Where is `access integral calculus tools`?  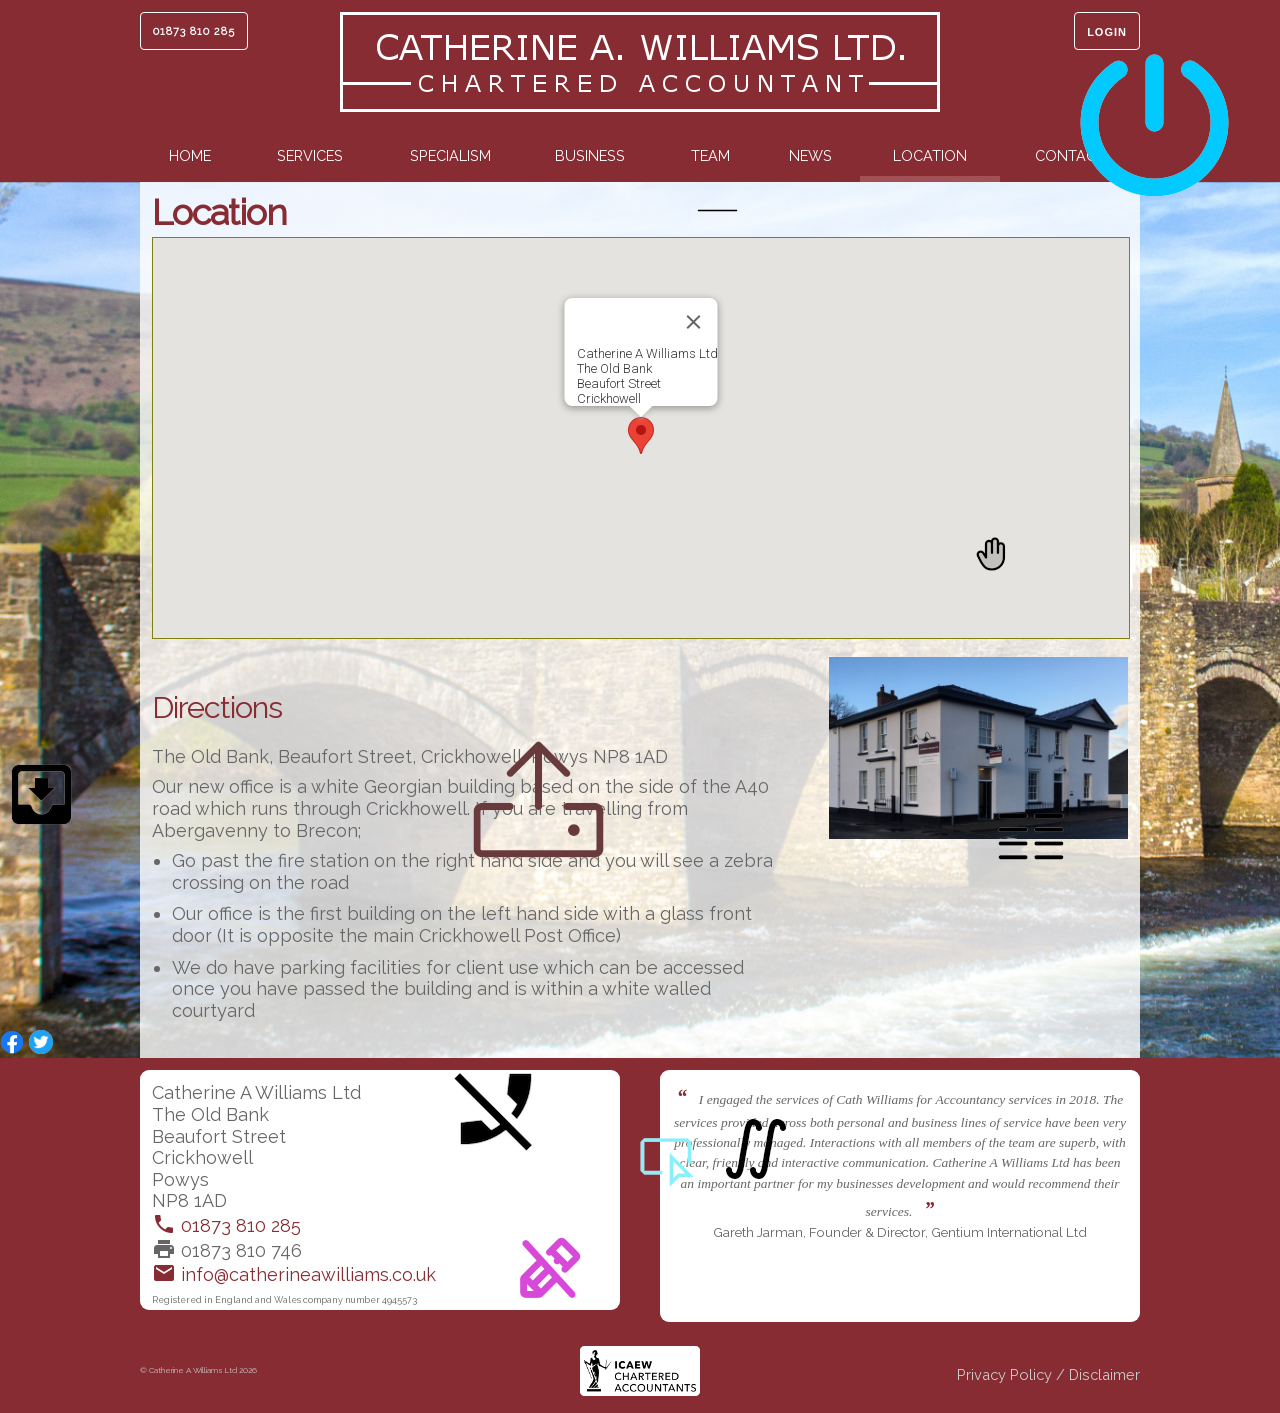 access integral calculus tools is located at coordinates (756, 1149).